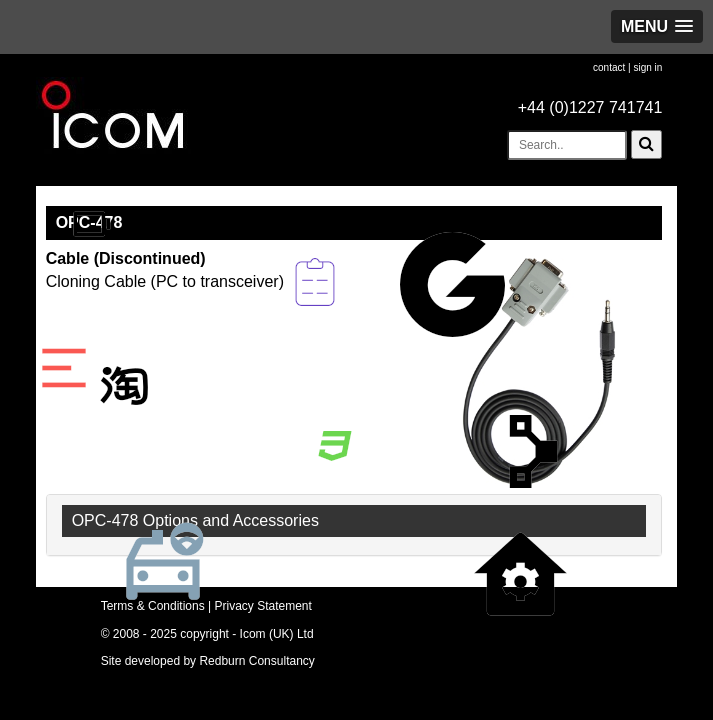 The height and width of the screenshot is (720, 713). I want to click on puppet configuration management tool logo, so click(533, 451).